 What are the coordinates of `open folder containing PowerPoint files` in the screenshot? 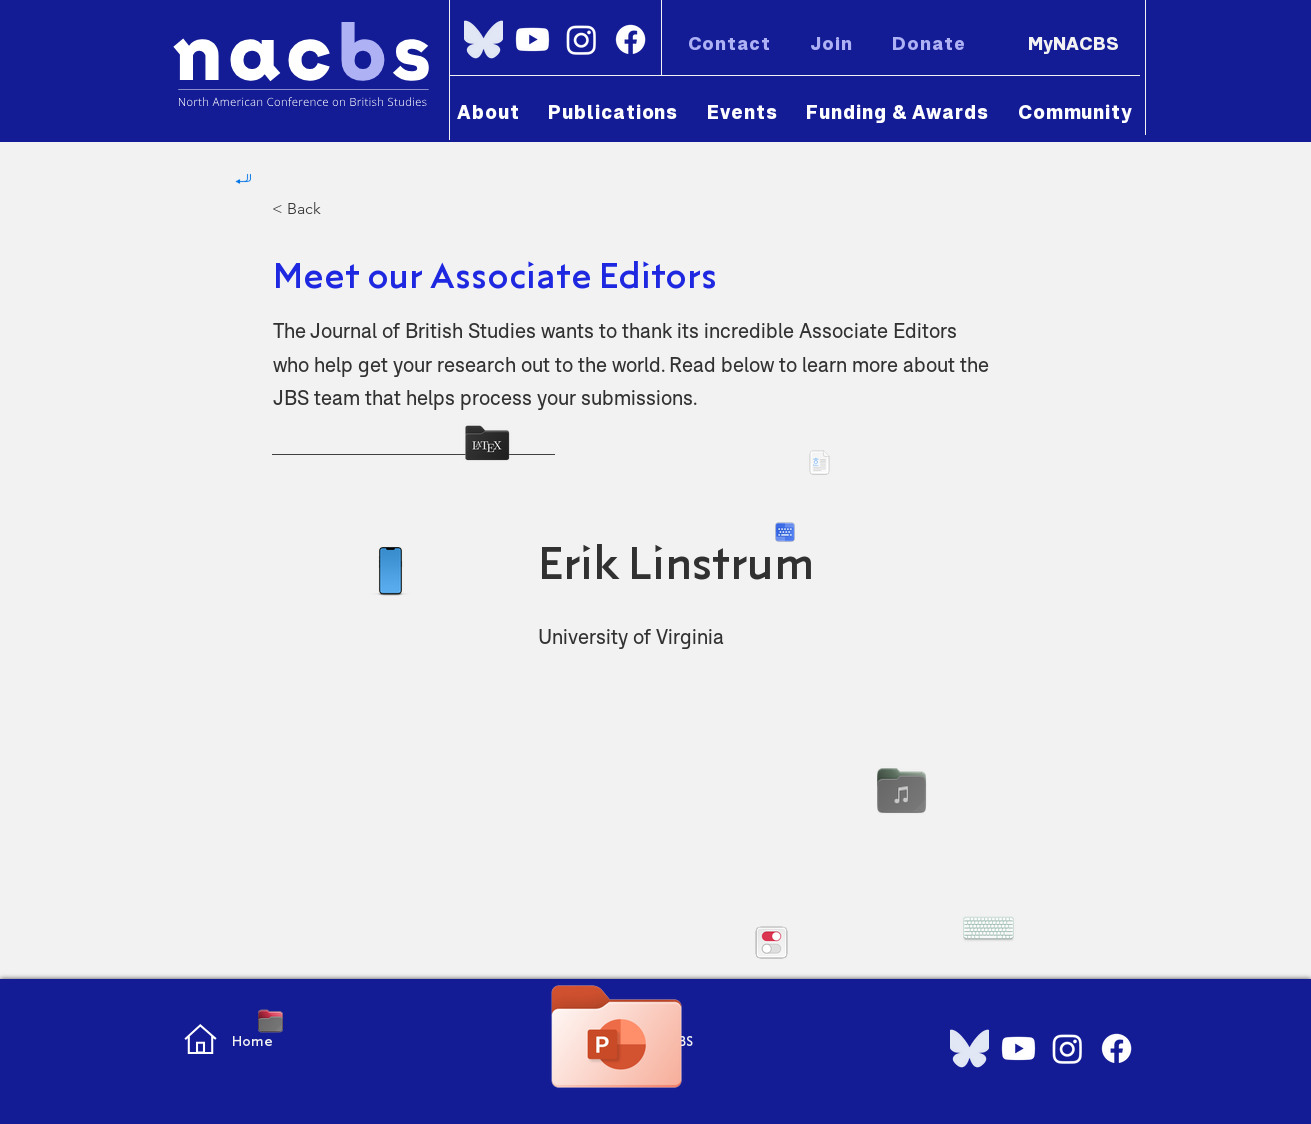 It's located at (616, 1040).